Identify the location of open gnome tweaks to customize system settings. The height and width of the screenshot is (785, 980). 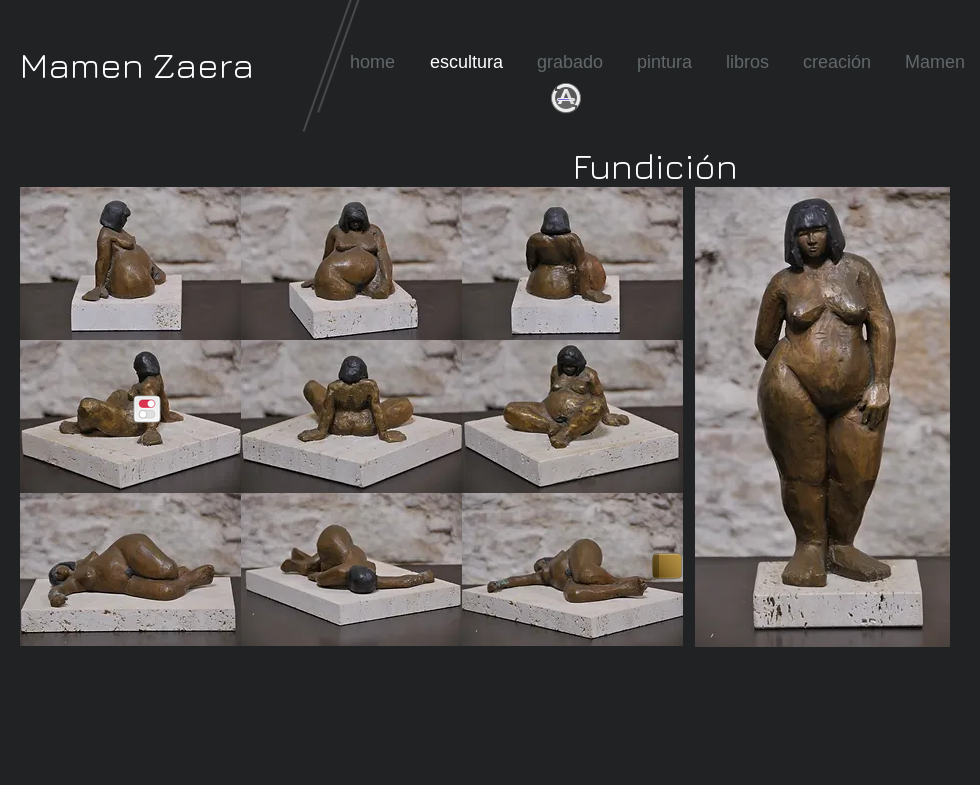
(147, 409).